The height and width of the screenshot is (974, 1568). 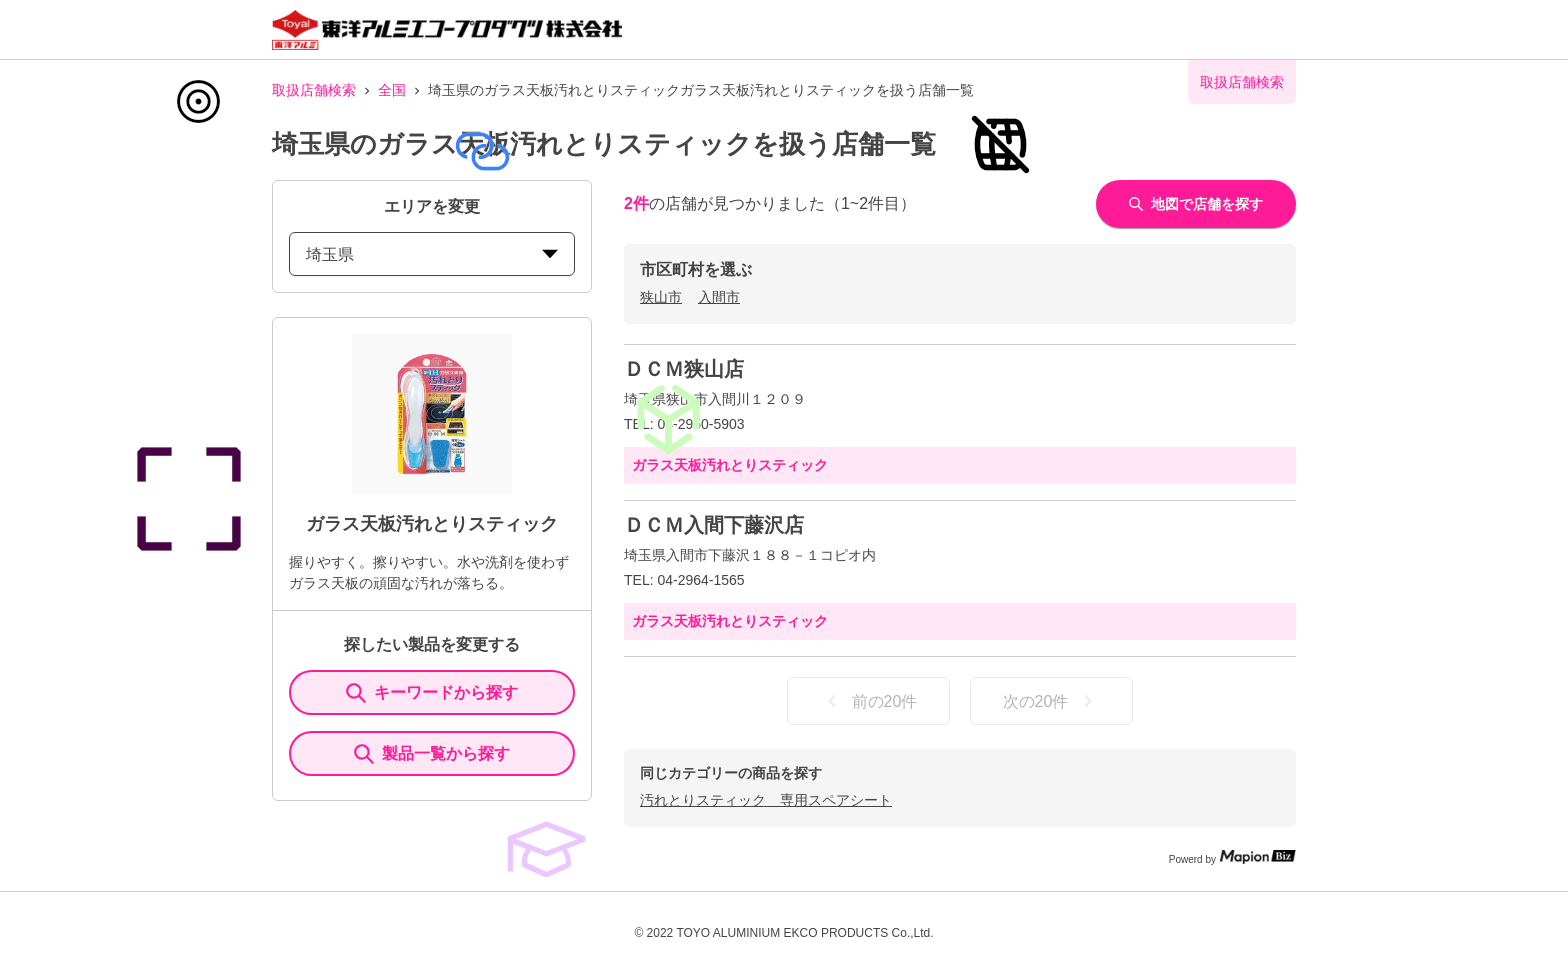 I want to click on unity game engine logo, so click(x=668, y=419).